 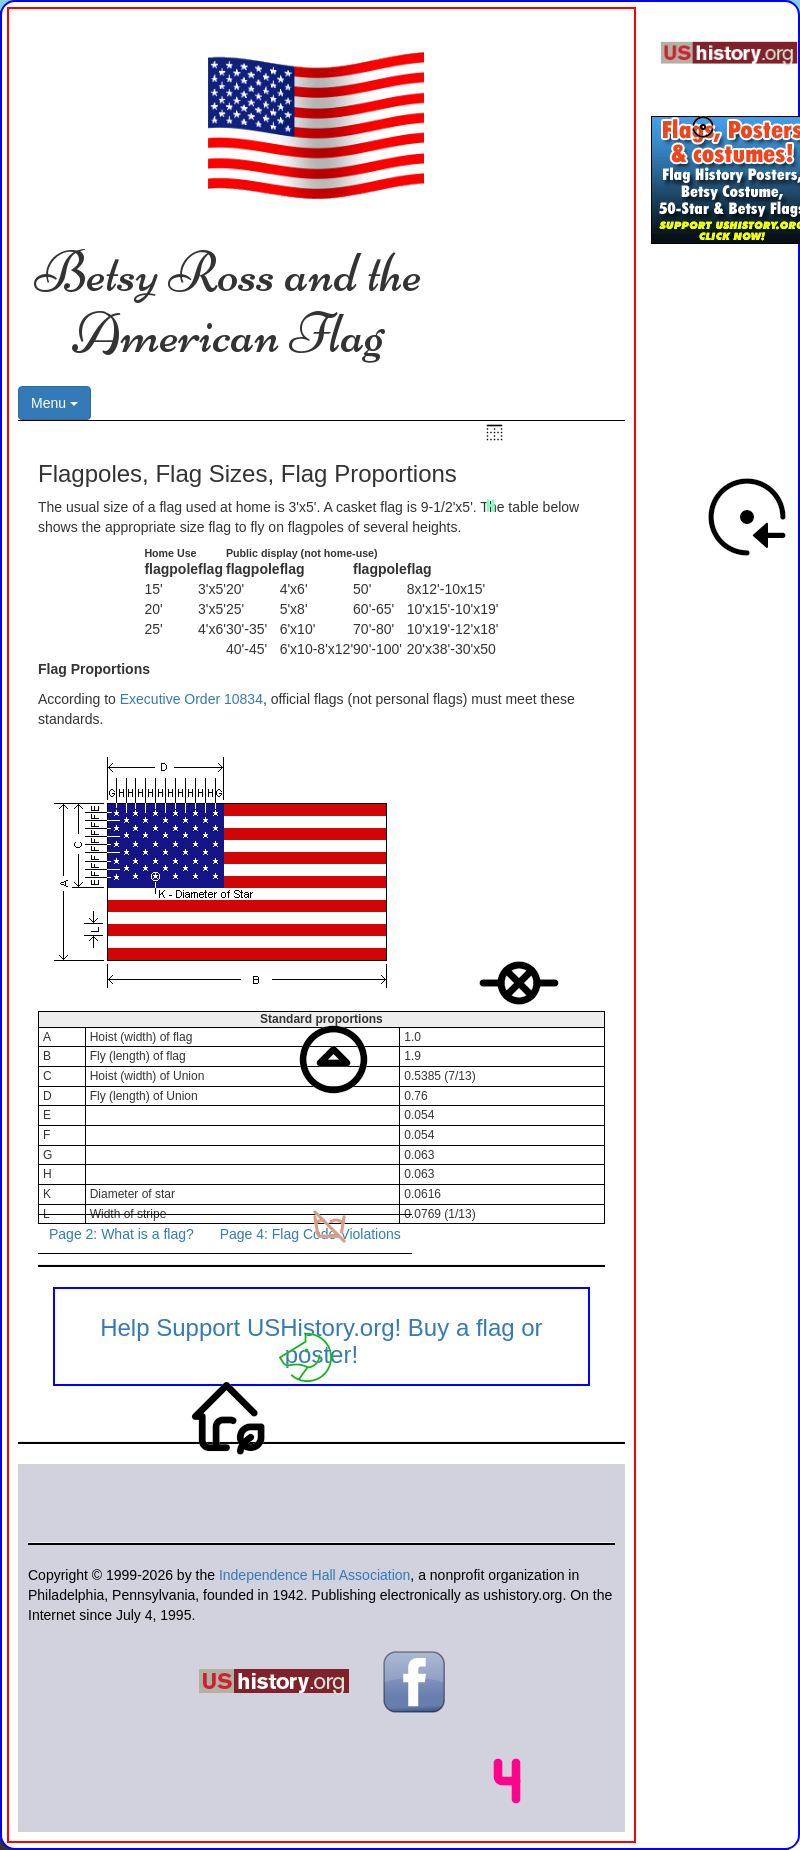 What do you see at coordinates (507, 1781) in the screenshot?
I see `indicates step 4 in a multi-step process` at bounding box center [507, 1781].